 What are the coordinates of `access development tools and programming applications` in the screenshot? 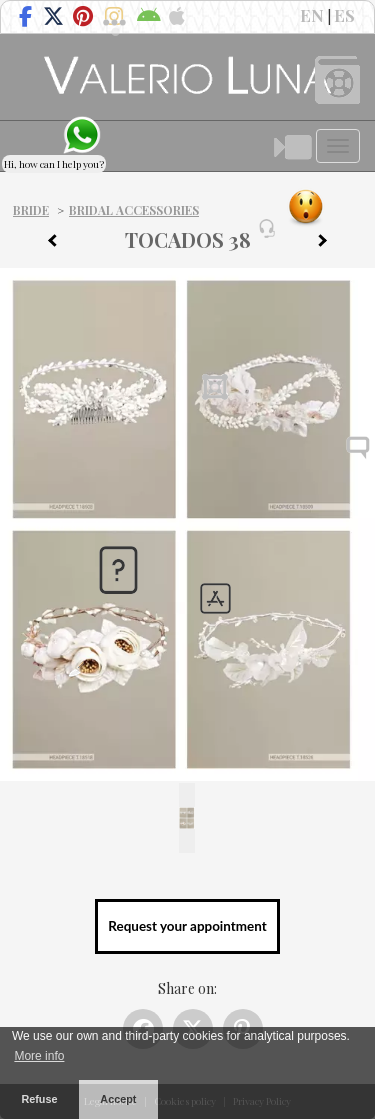 It's located at (76, 669).